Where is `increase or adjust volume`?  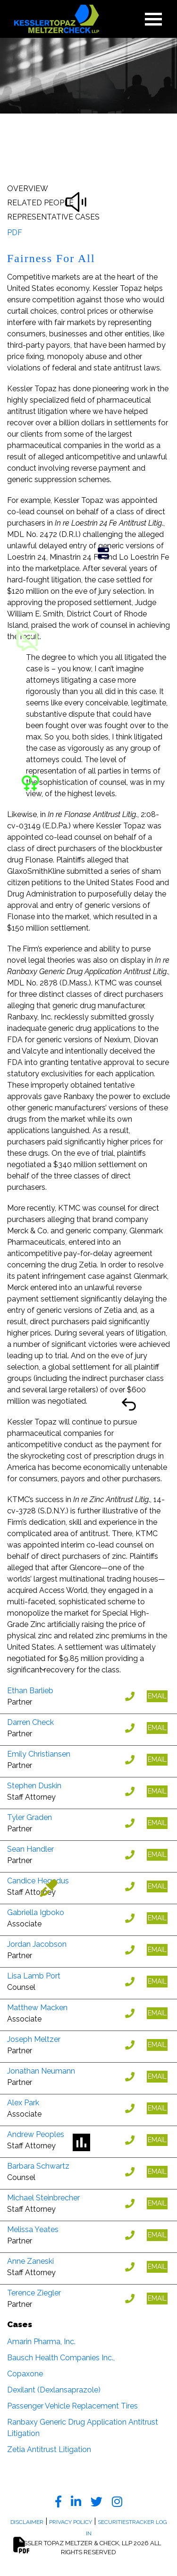
increase or adjust volume is located at coordinates (76, 202).